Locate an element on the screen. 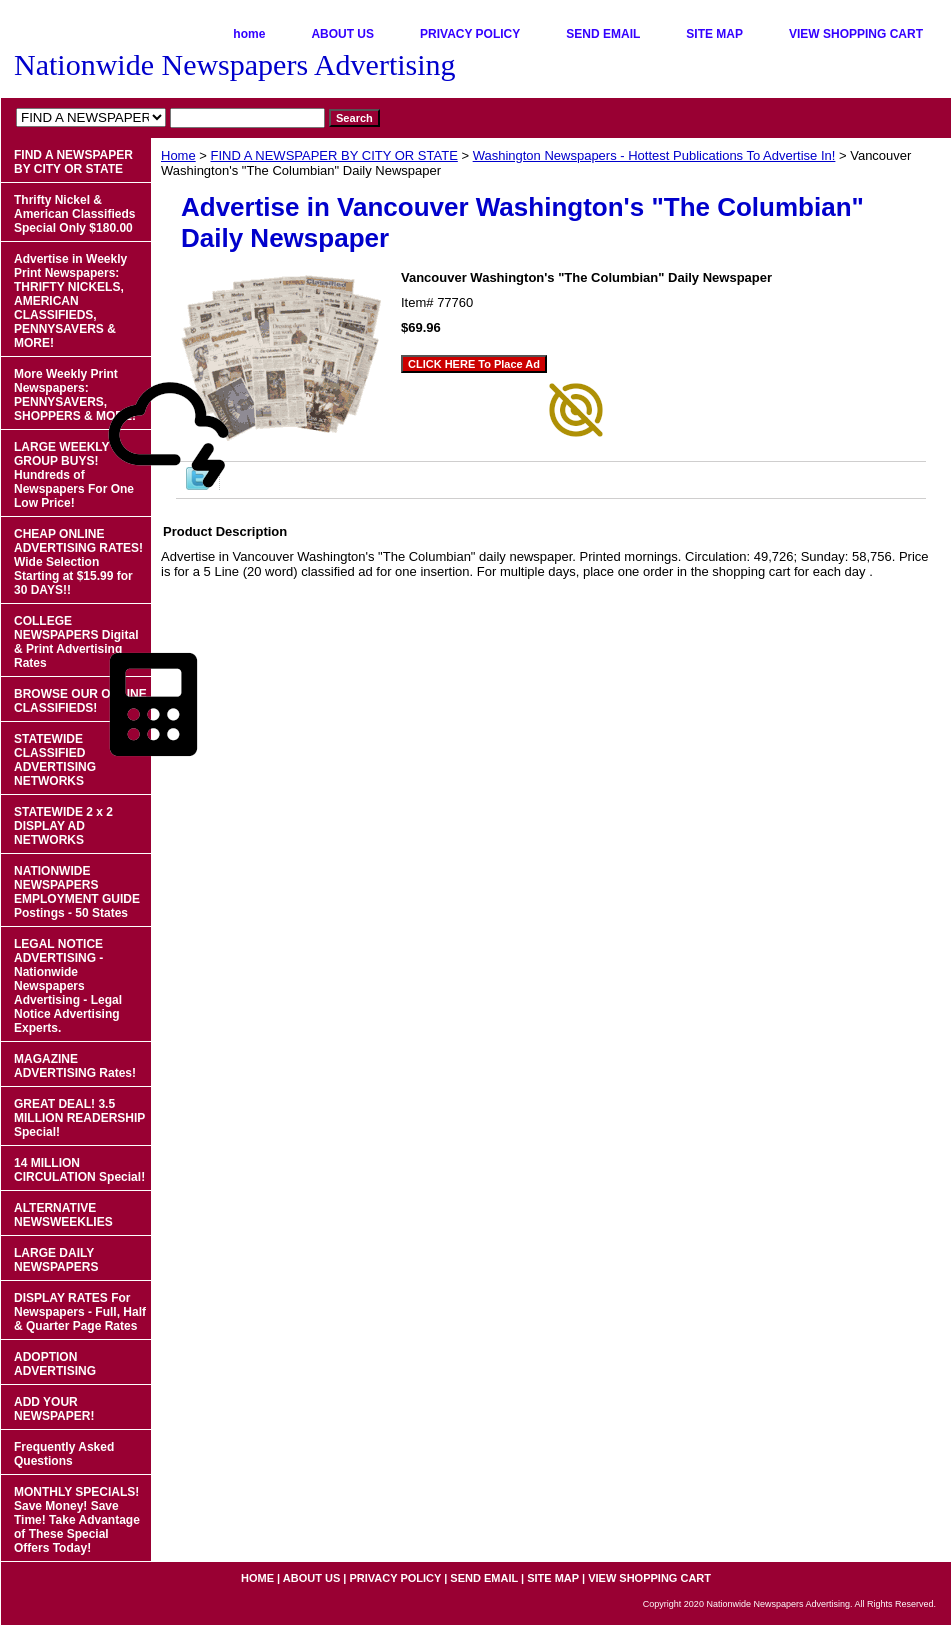  open the calculator app is located at coordinates (153, 704).